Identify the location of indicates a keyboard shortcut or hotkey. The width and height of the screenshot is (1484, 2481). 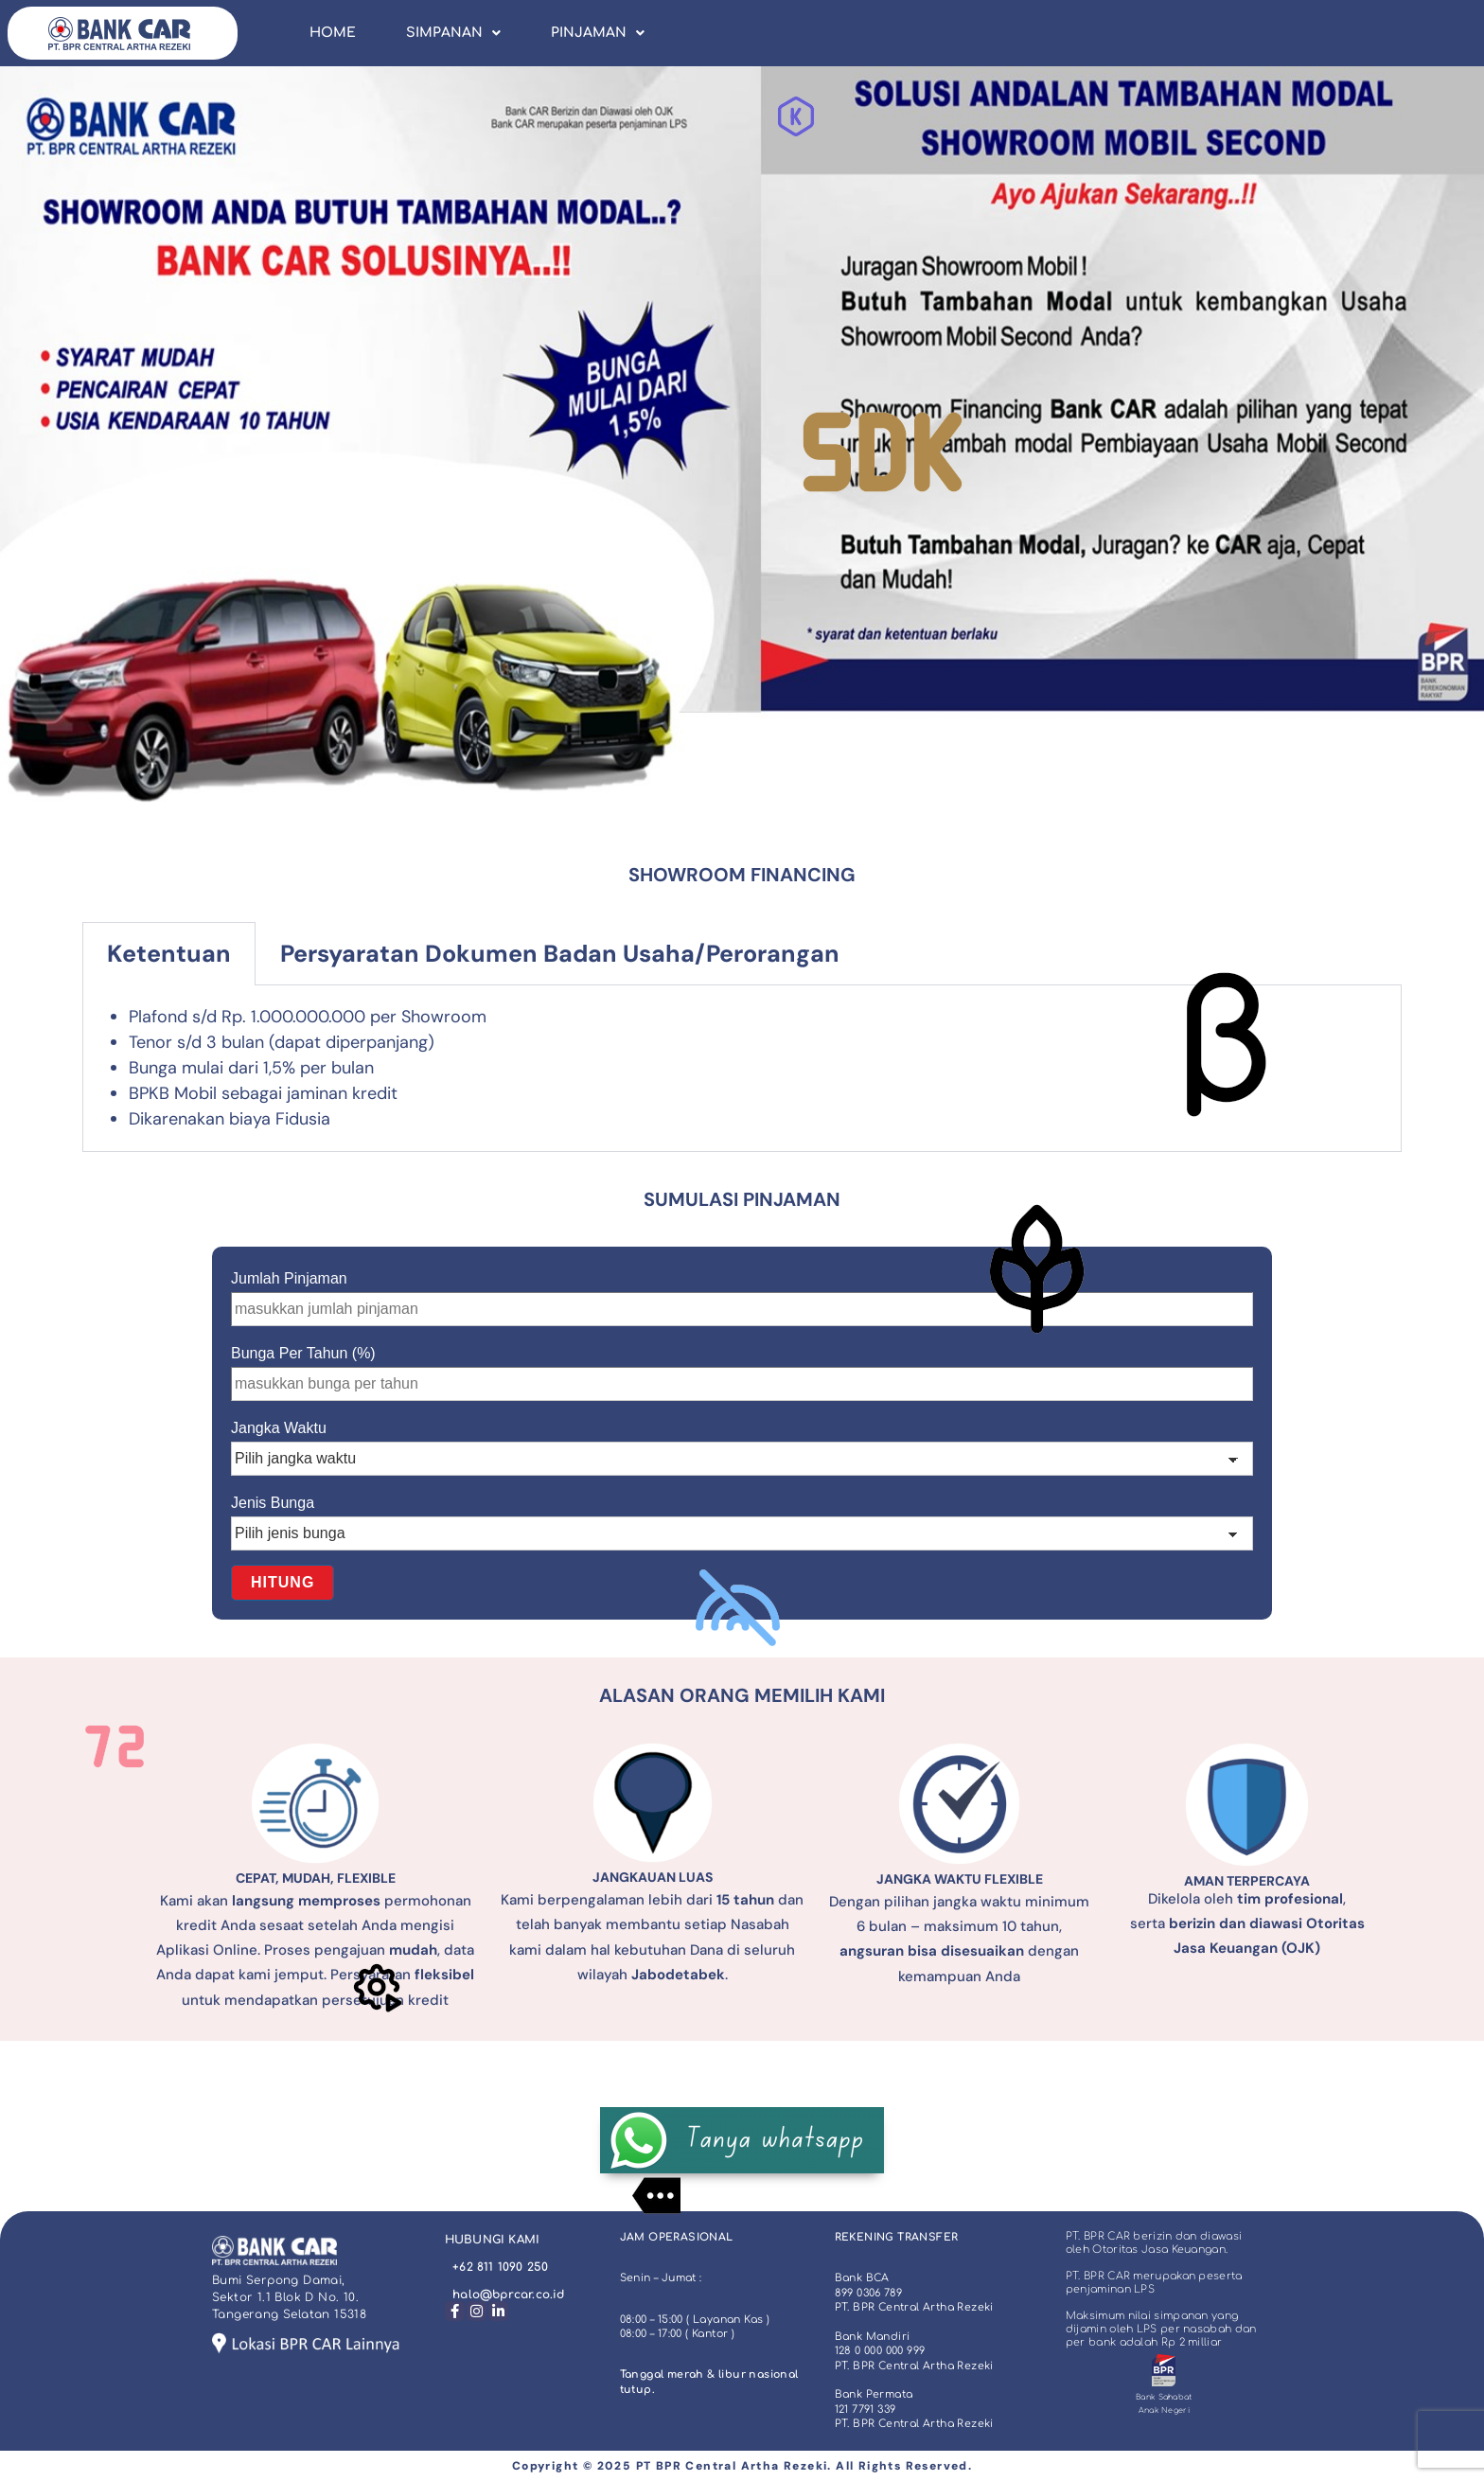
(796, 116).